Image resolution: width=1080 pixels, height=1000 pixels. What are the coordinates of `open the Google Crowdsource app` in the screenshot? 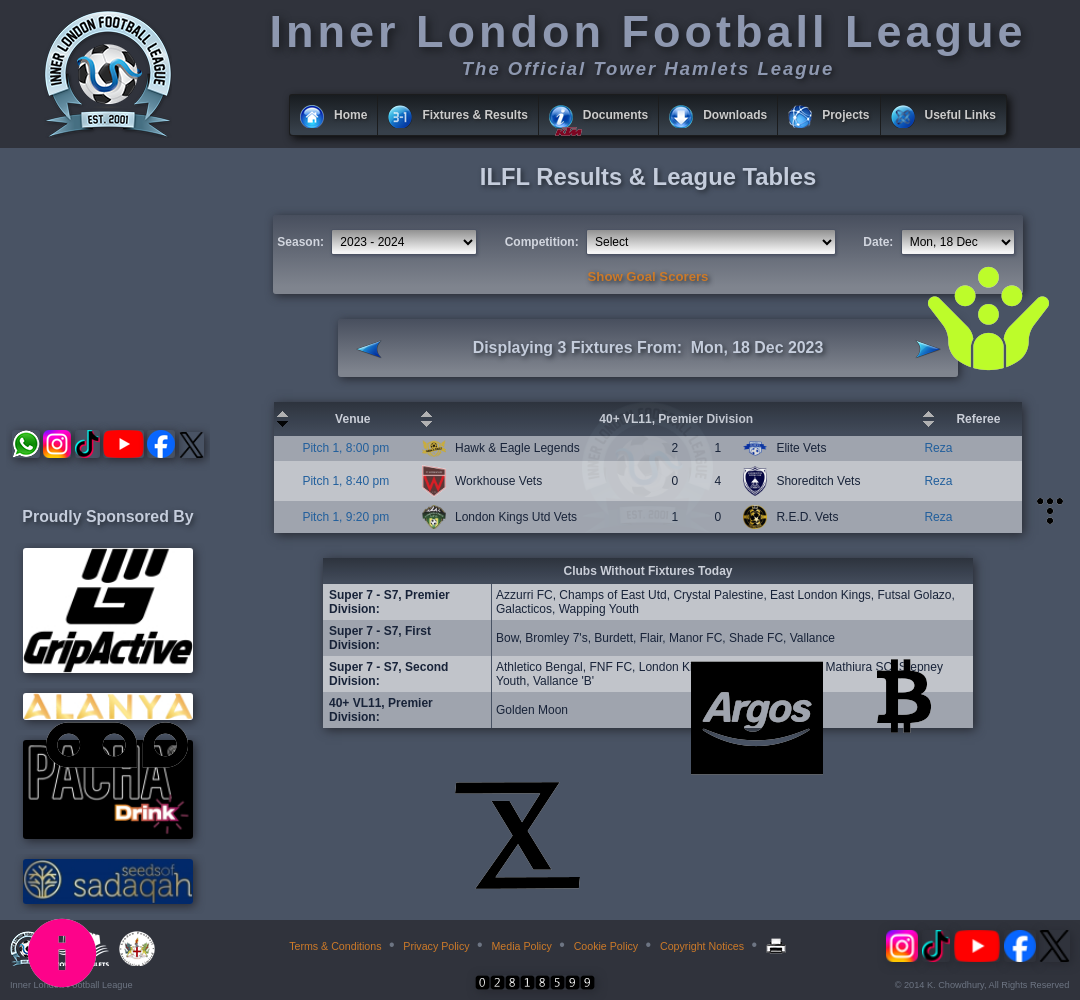 It's located at (988, 318).